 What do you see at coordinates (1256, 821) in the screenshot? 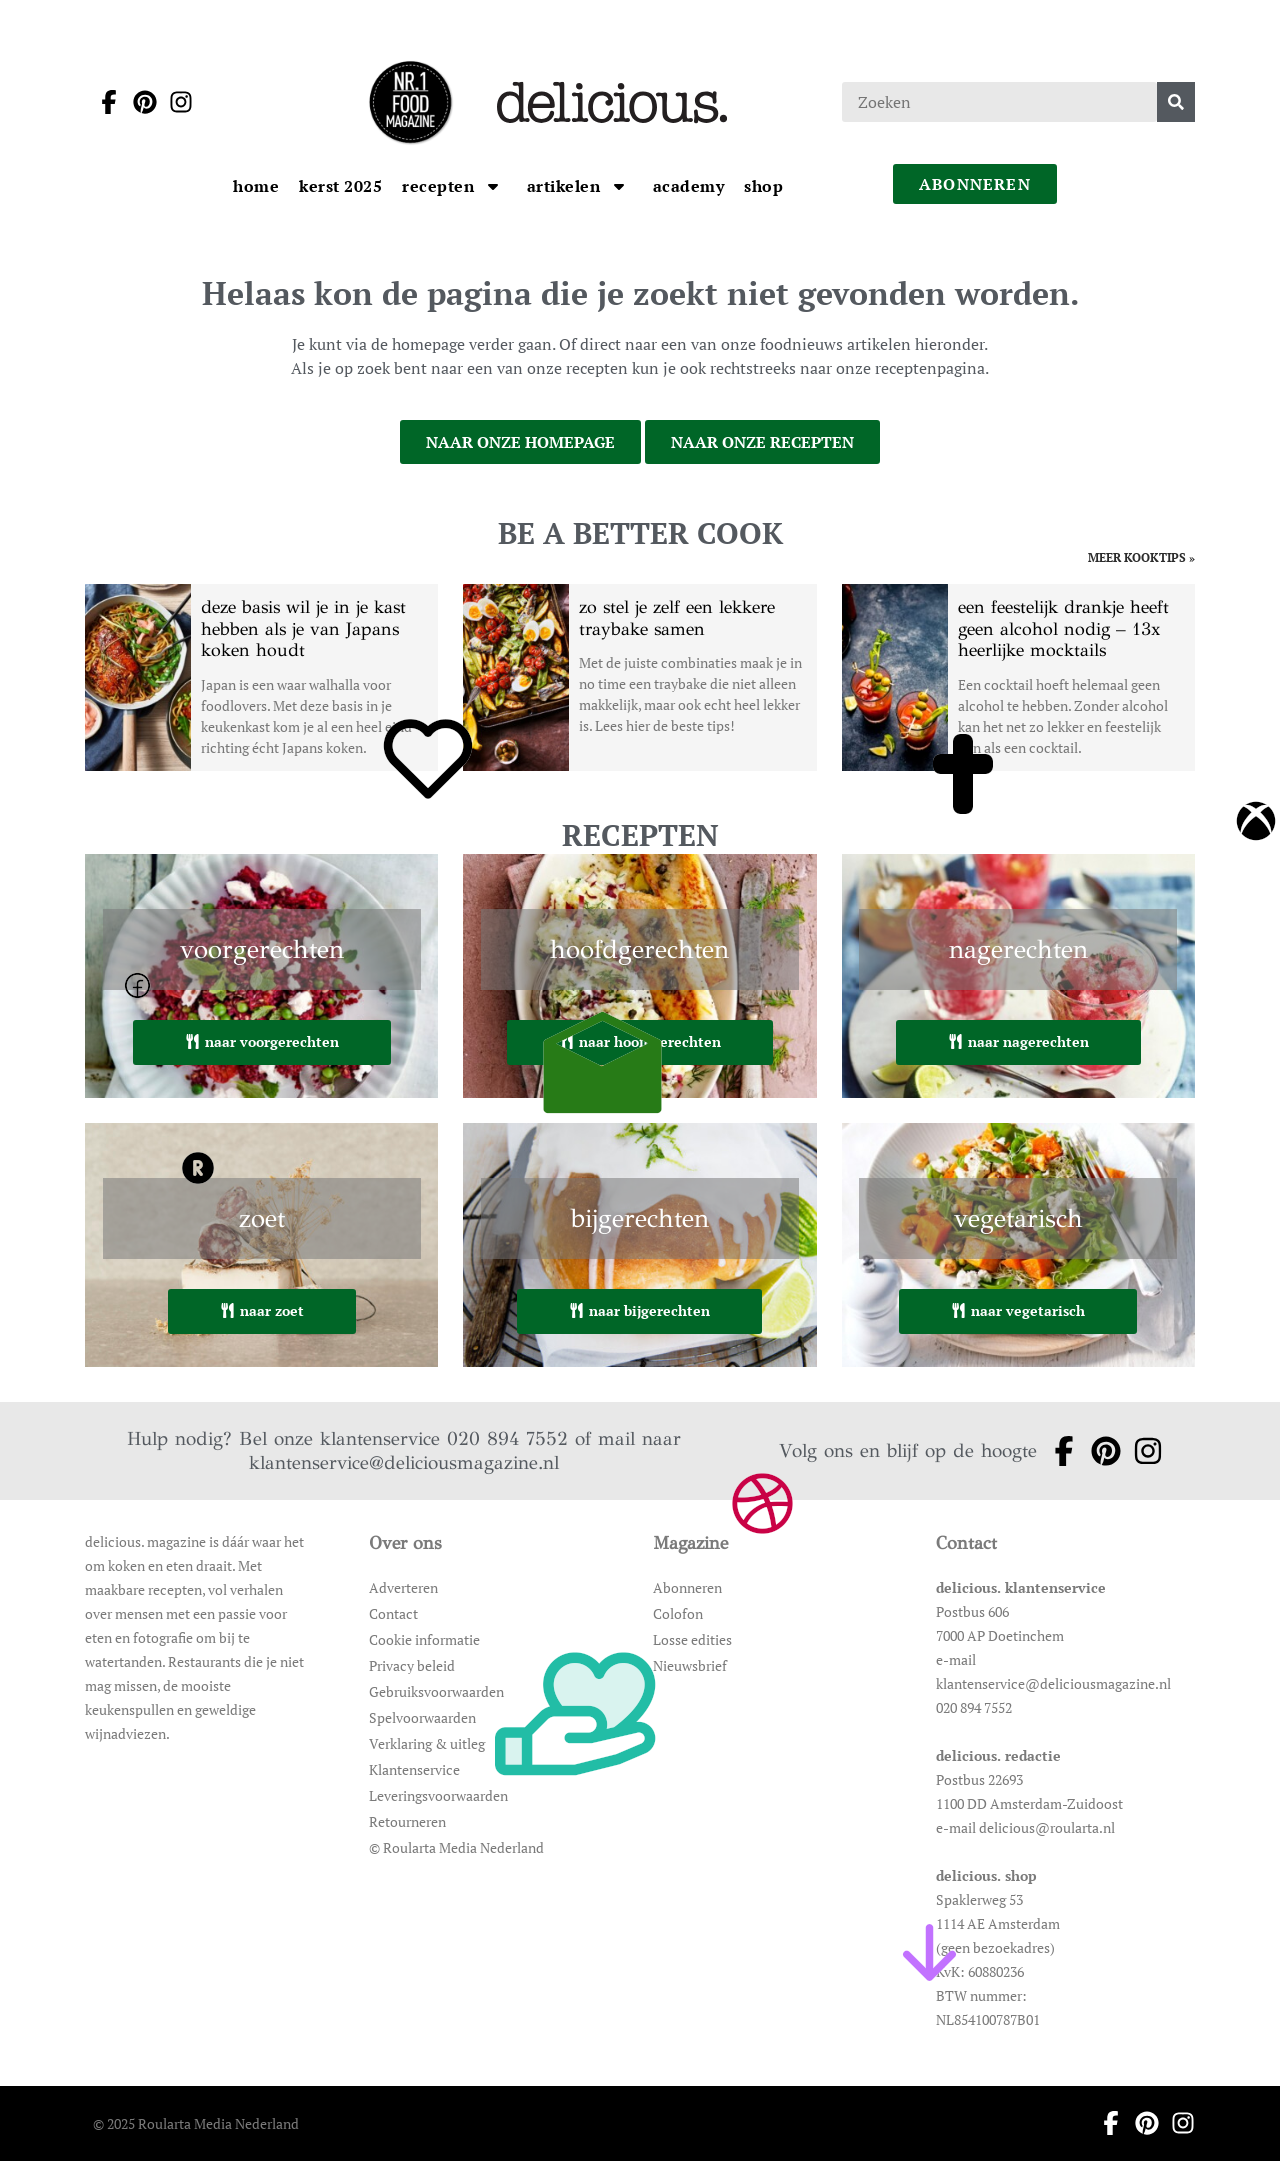
I see `open Xbox app` at bounding box center [1256, 821].